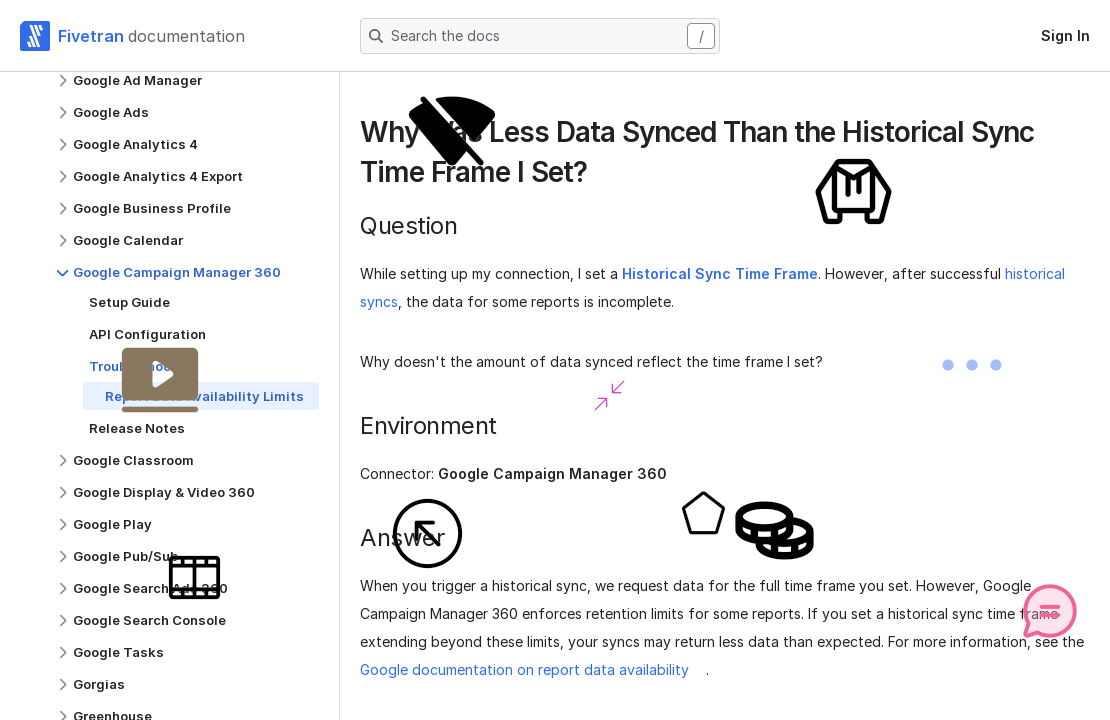 This screenshot has width=1110, height=720. Describe the element at coordinates (160, 380) in the screenshot. I see `play a video` at that location.